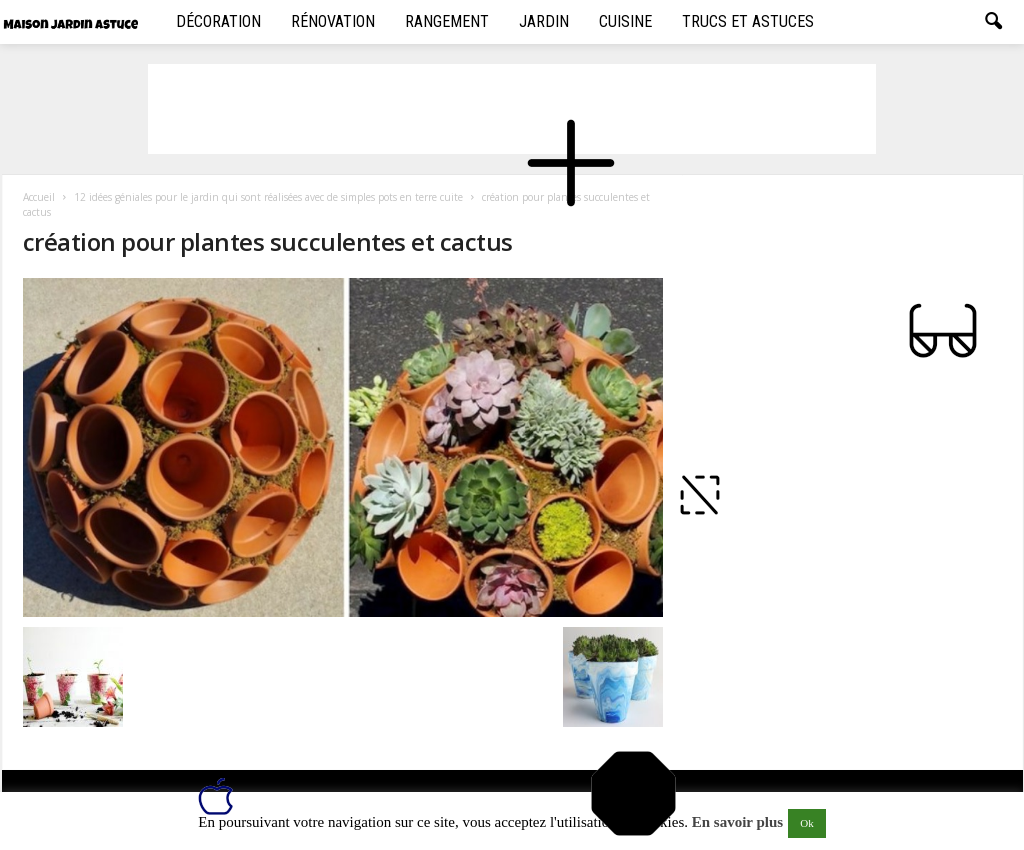  I want to click on disable selection mode, so click(700, 495).